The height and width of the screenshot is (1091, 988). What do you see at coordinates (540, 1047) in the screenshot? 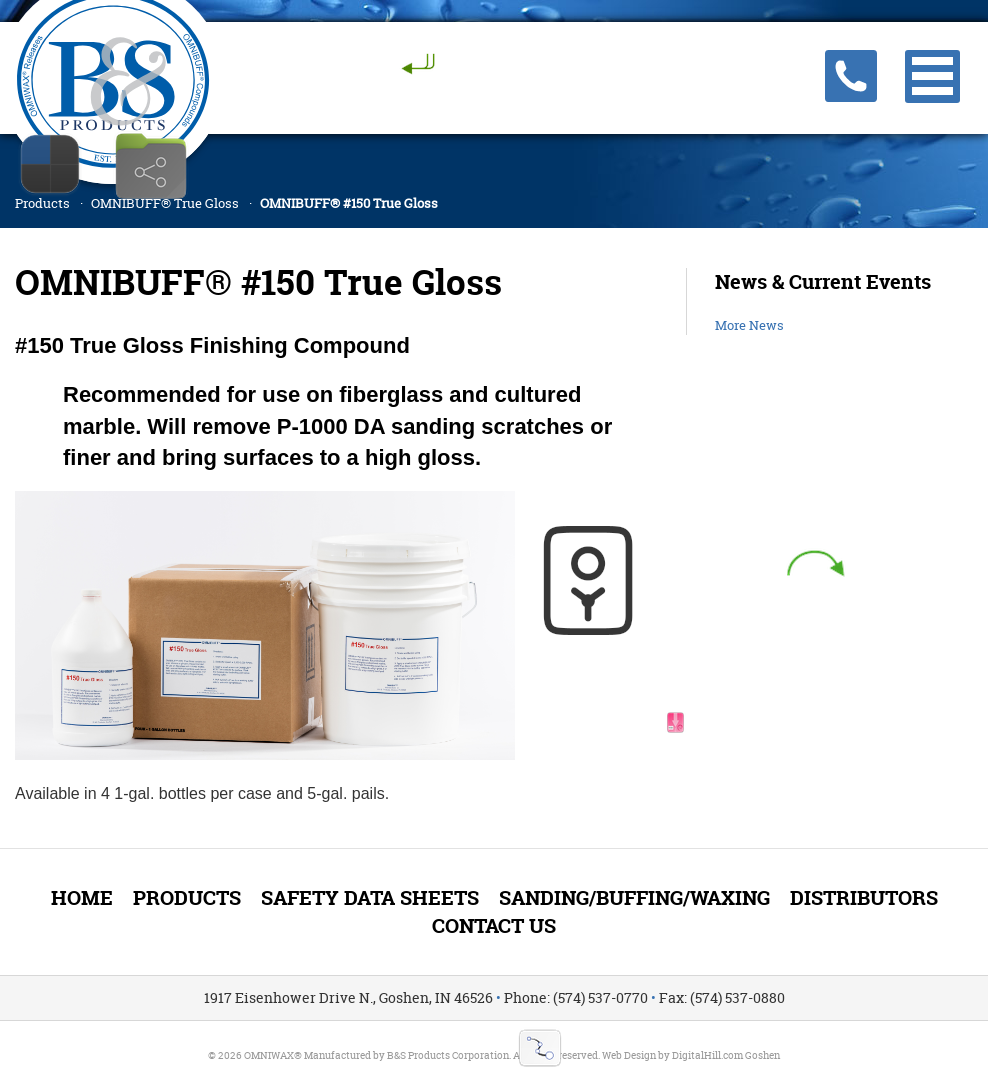
I see `open a karbon vector graphics file` at bounding box center [540, 1047].